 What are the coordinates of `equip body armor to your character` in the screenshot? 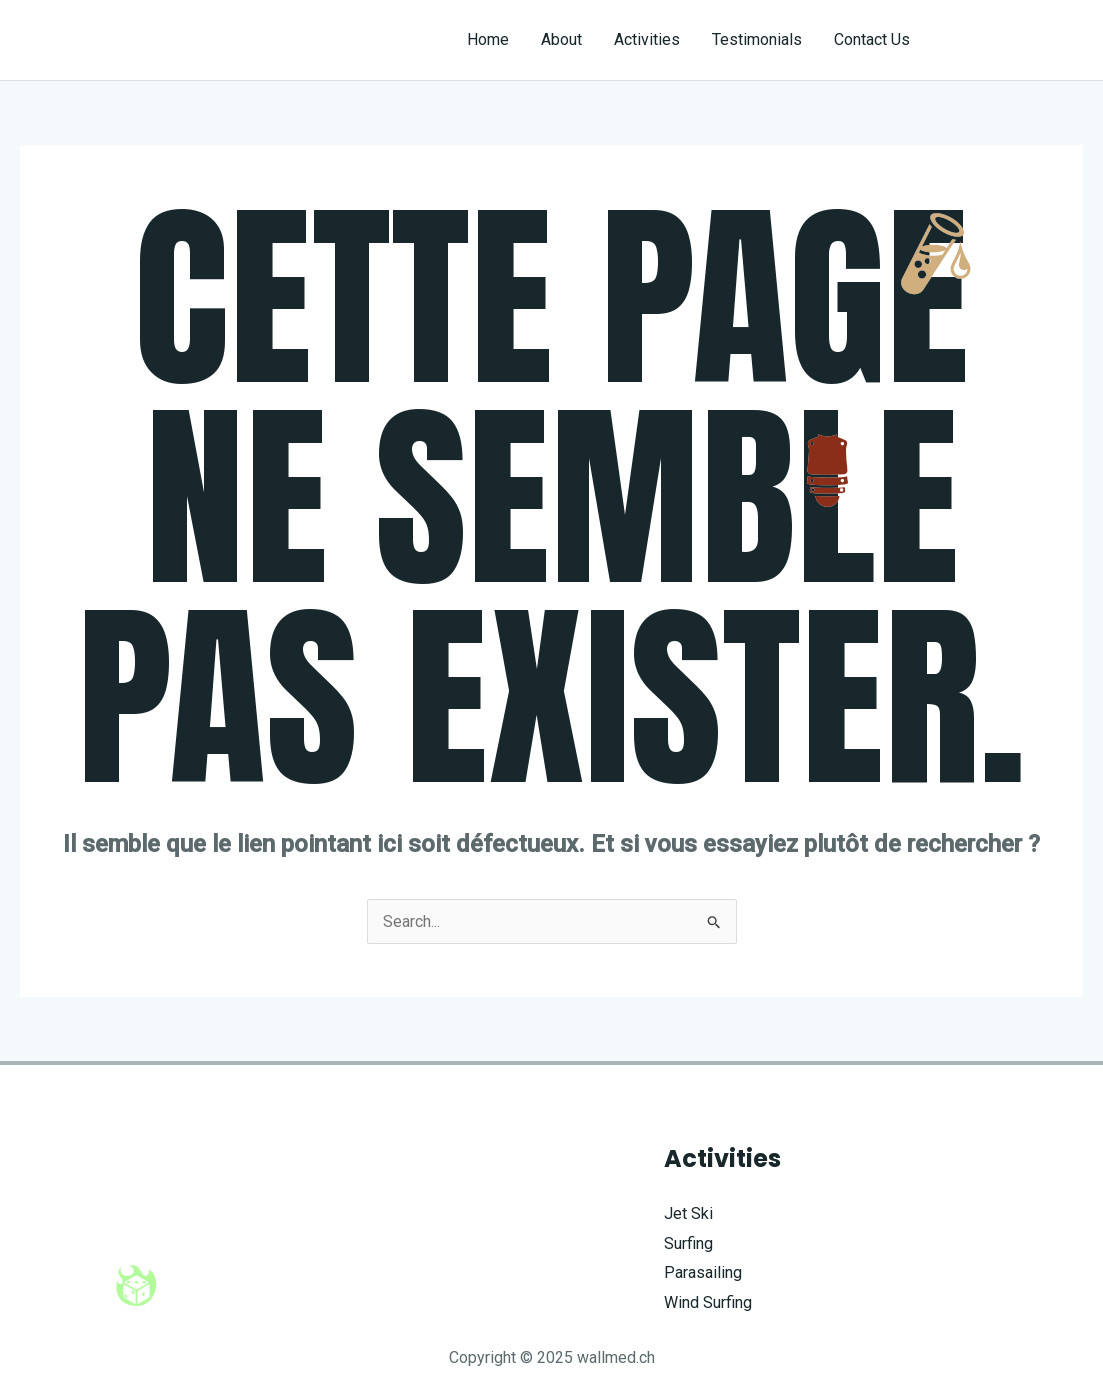 It's located at (827, 470).